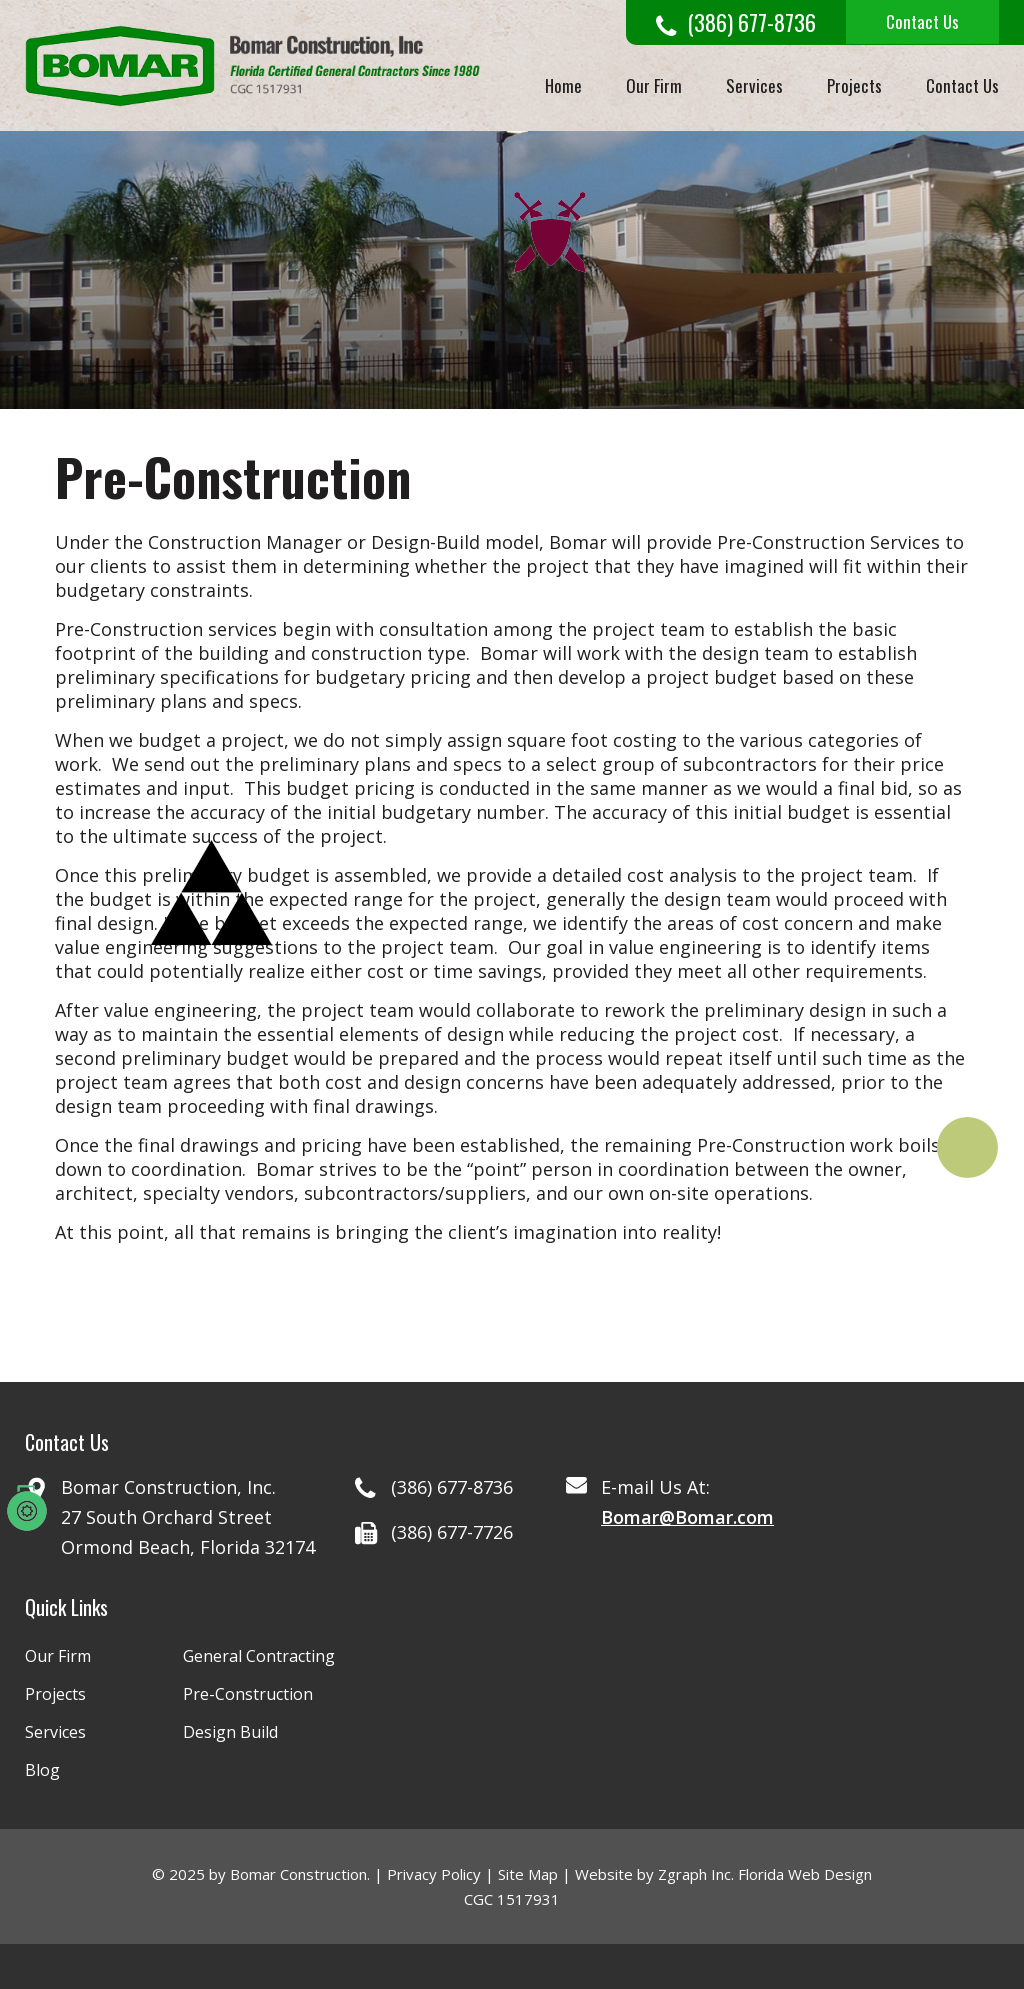 Image resolution: width=1024 pixels, height=1989 pixels. I want to click on unselected or inactive status indicator, so click(967, 1147).